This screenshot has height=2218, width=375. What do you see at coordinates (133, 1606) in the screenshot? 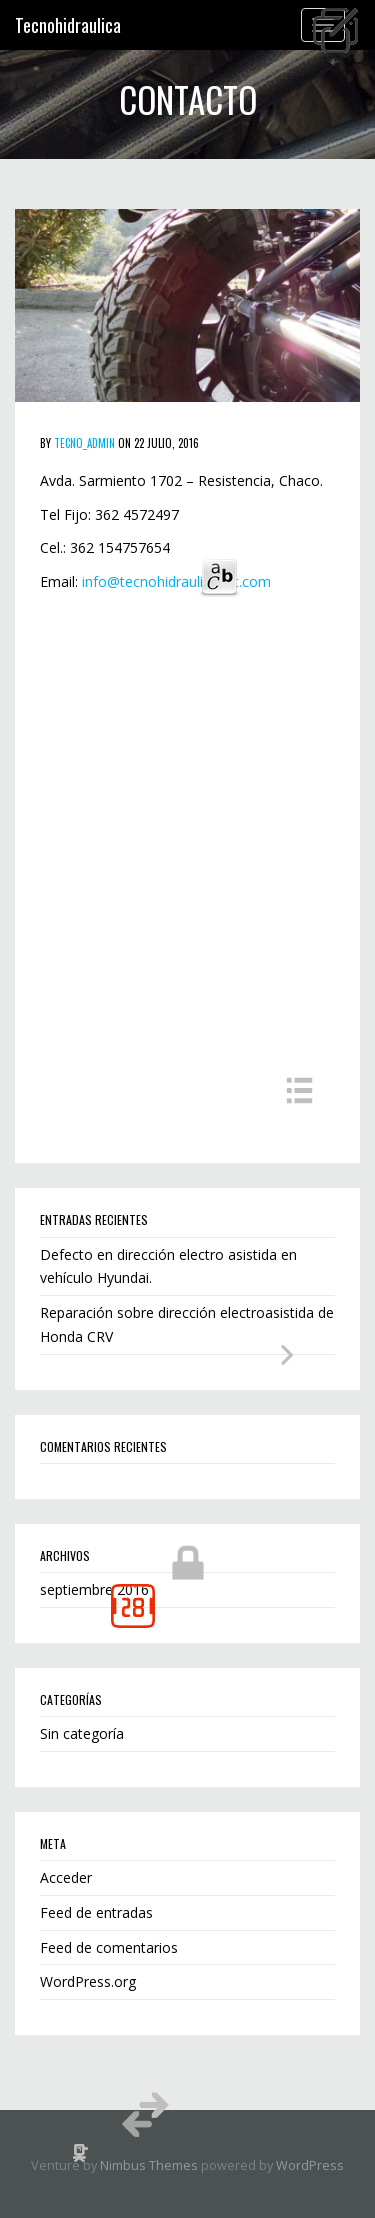
I see `open the calendar app` at bounding box center [133, 1606].